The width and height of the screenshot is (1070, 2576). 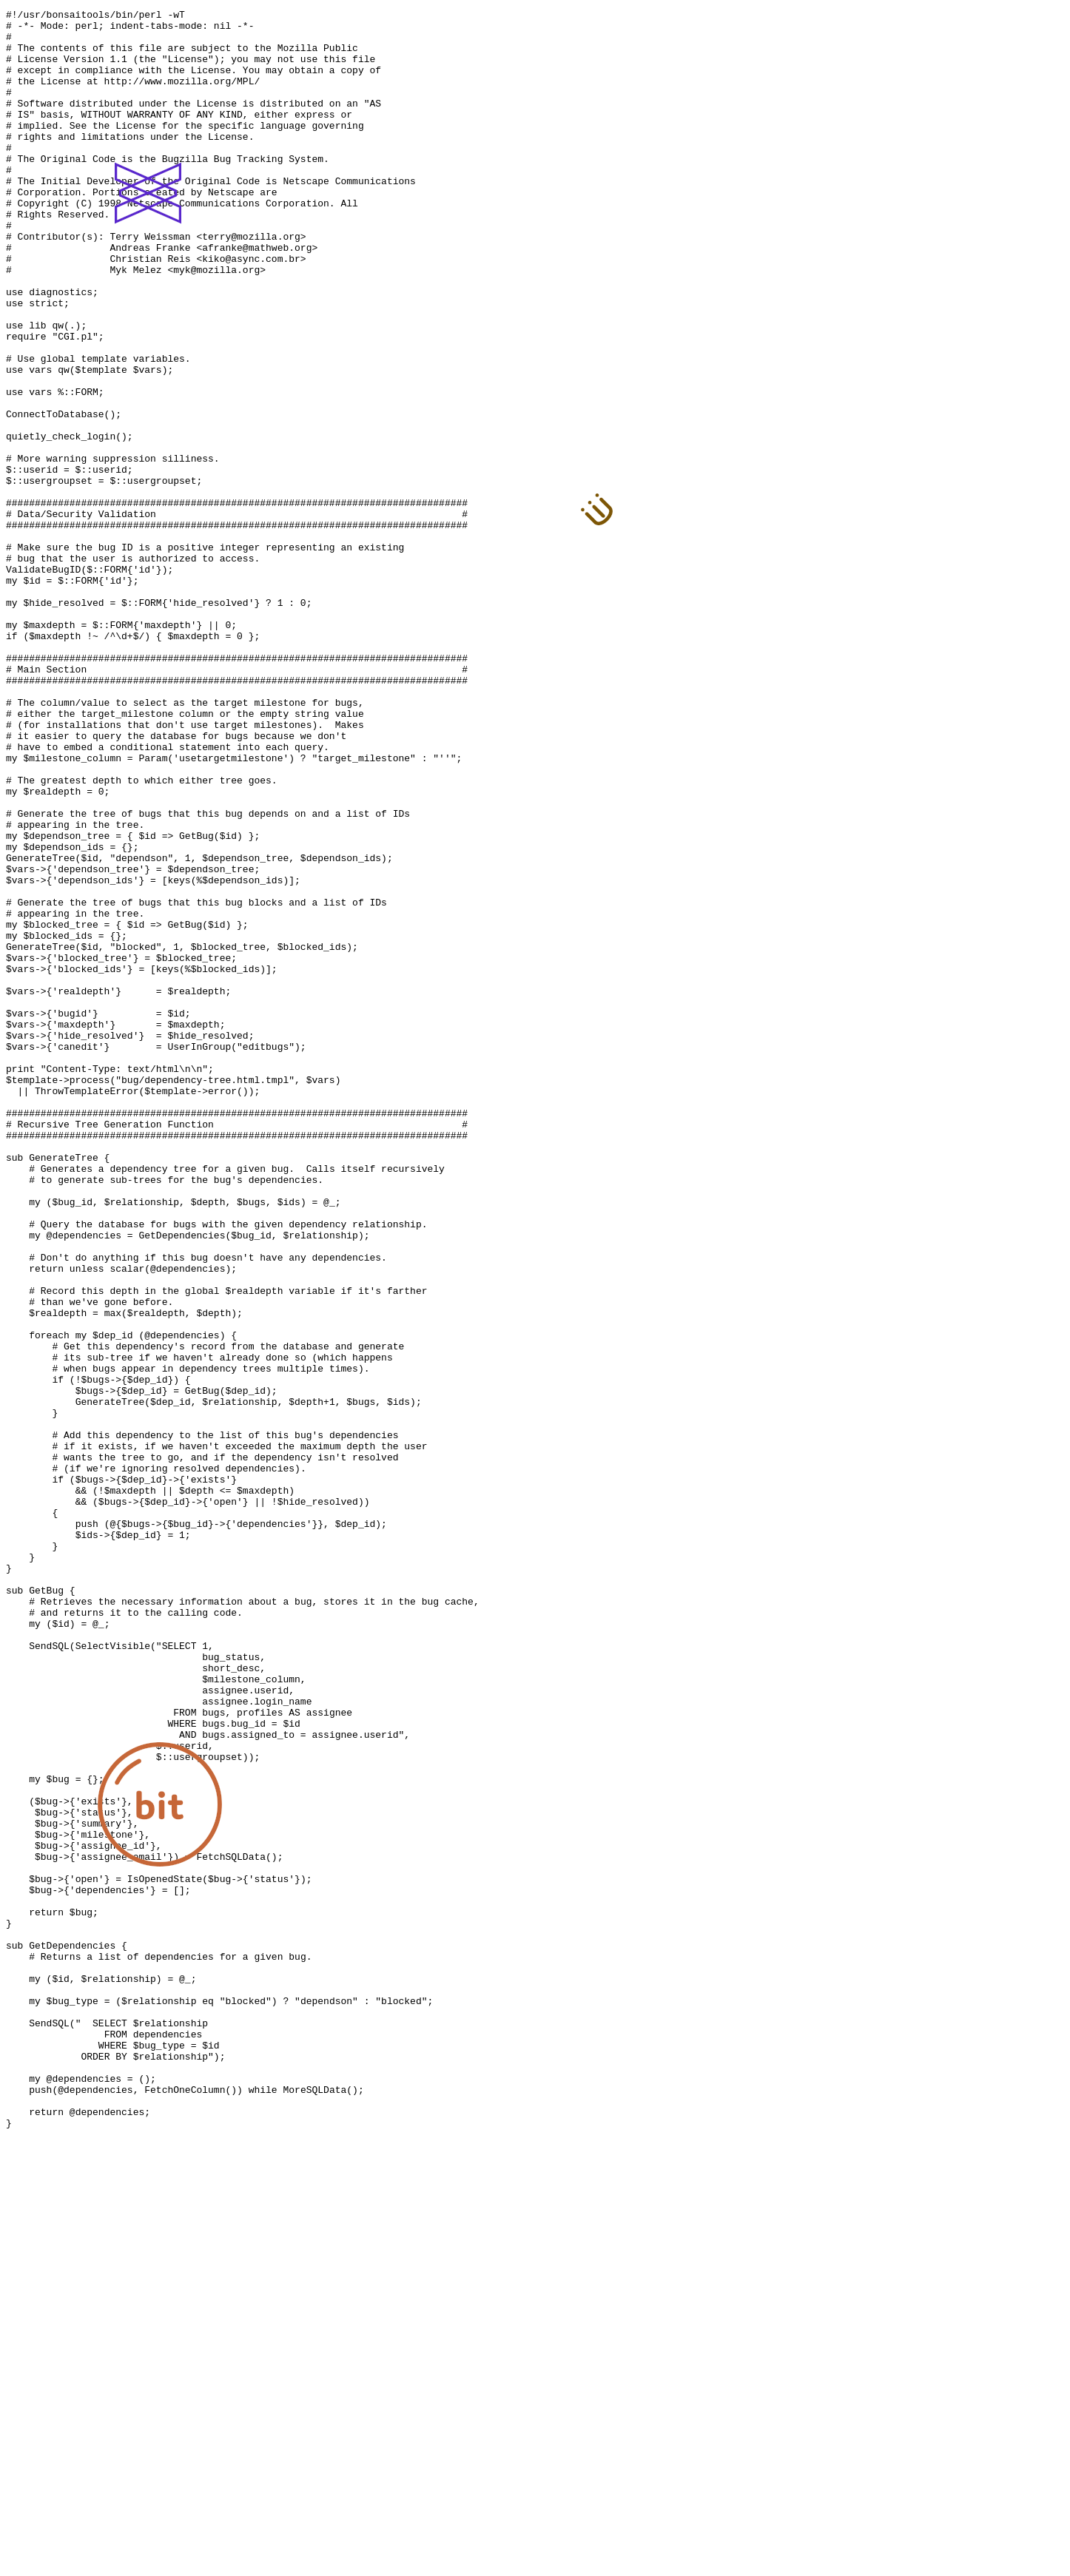 What do you see at coordinates (160, 1804) in the screenshot?
I see `bit component sharing platform logo` at bounding box center [160, 1804].